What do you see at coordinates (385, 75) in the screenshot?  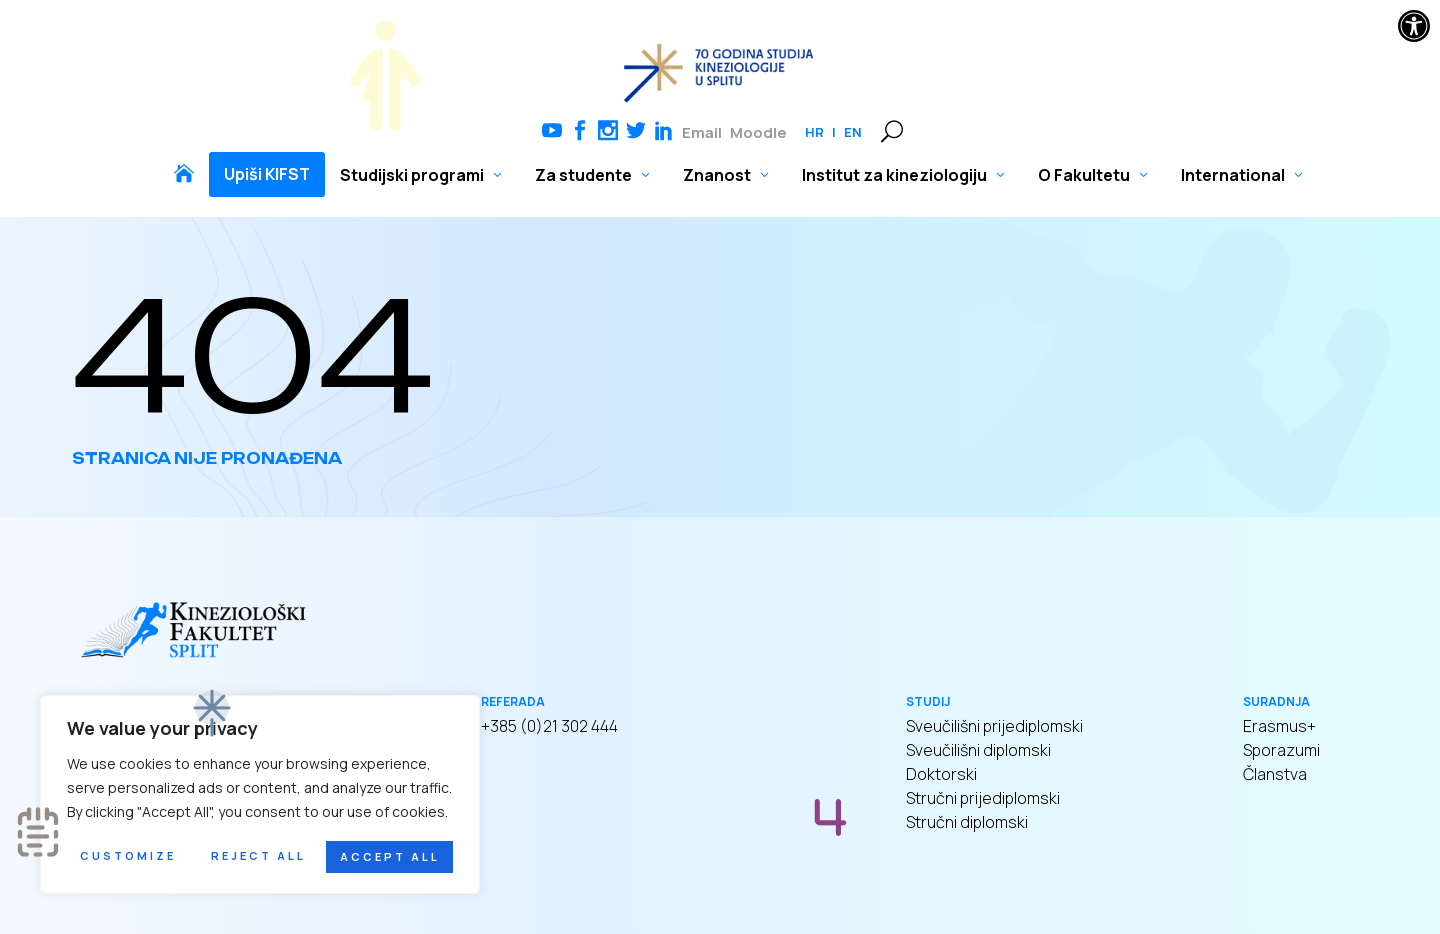 I see `indicates a gender-neutral or all-gender restroom` at bounding box center [385, 75].